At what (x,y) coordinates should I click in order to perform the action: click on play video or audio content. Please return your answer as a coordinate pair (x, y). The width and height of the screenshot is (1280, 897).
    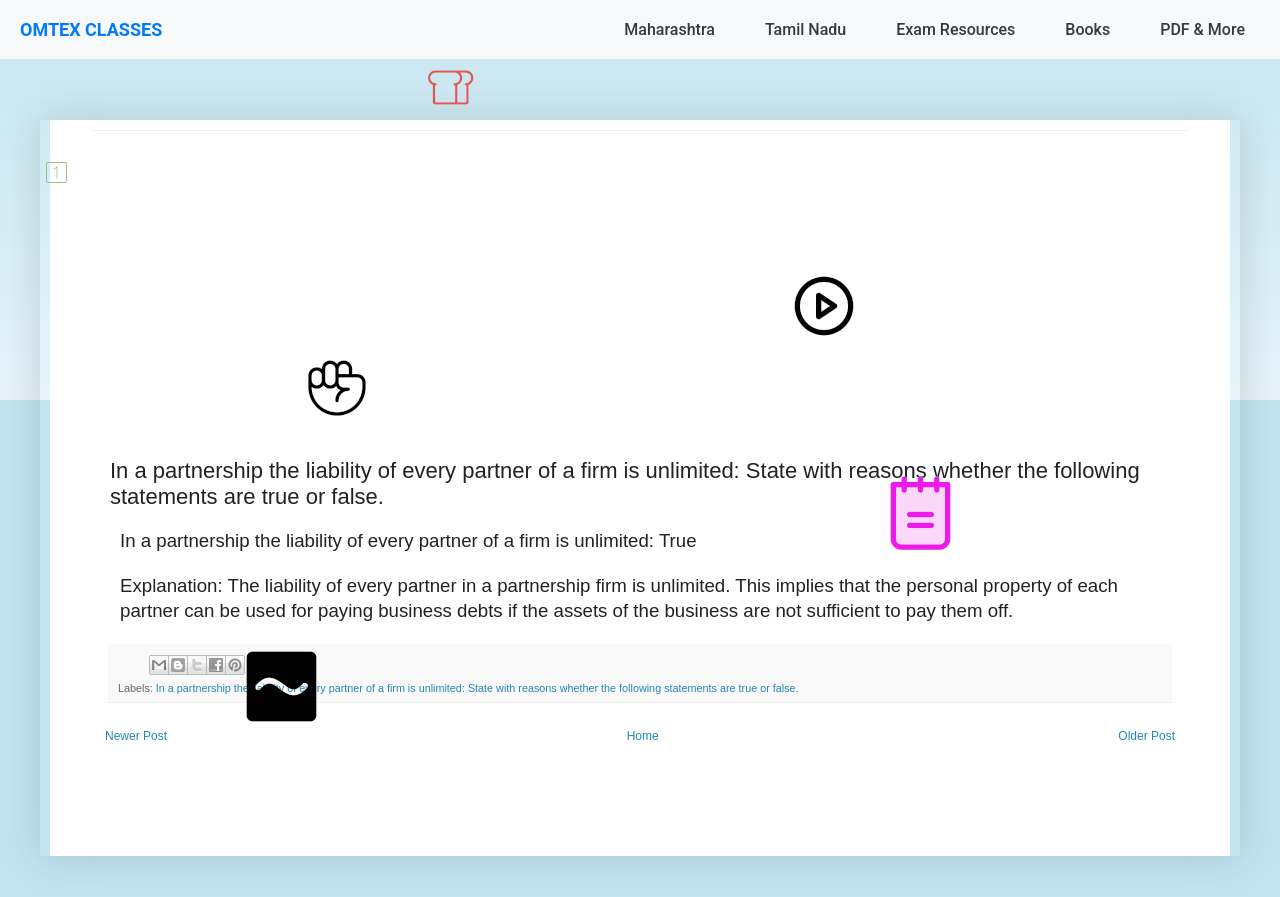
    Looking at the image, I should click on (824, 306).